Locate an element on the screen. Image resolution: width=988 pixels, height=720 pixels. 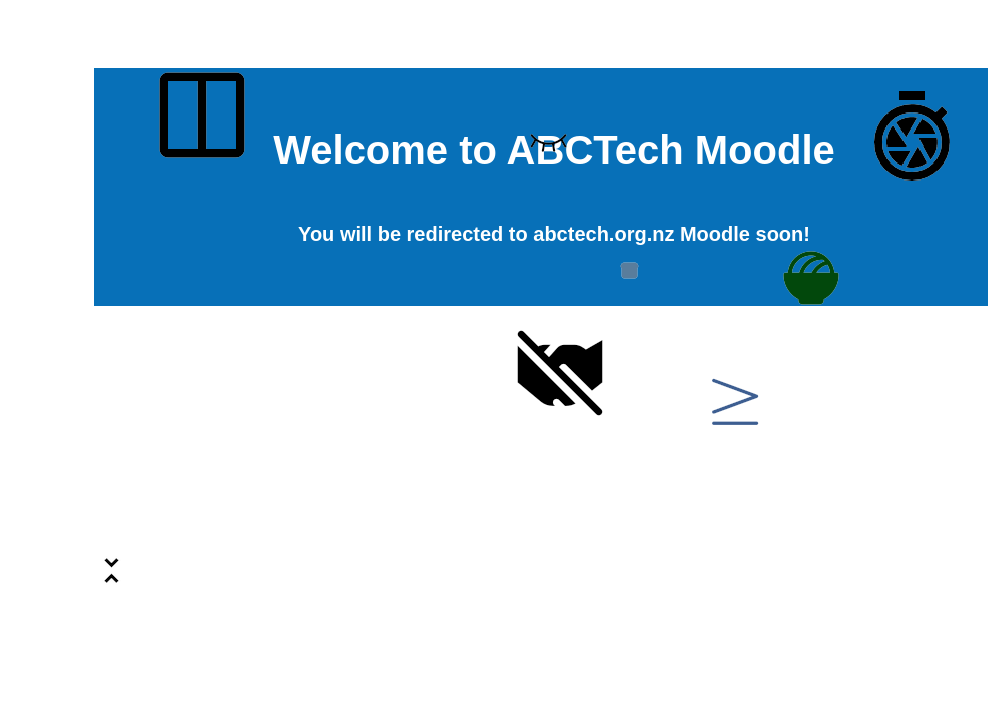
collapse expanded content is located at coordinates (111, 570).